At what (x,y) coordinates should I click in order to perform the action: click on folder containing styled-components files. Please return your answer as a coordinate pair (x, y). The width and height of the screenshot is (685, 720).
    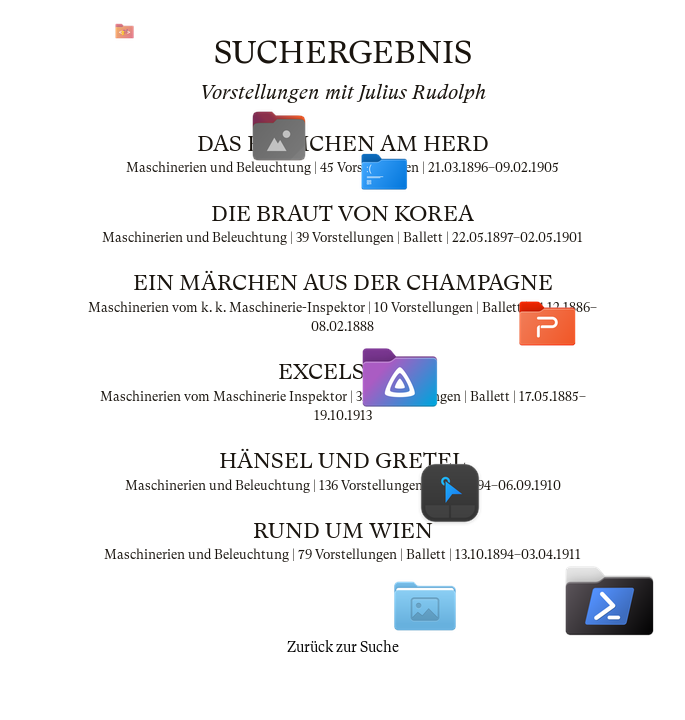
    Looking at the image, I should click on (124, 31).